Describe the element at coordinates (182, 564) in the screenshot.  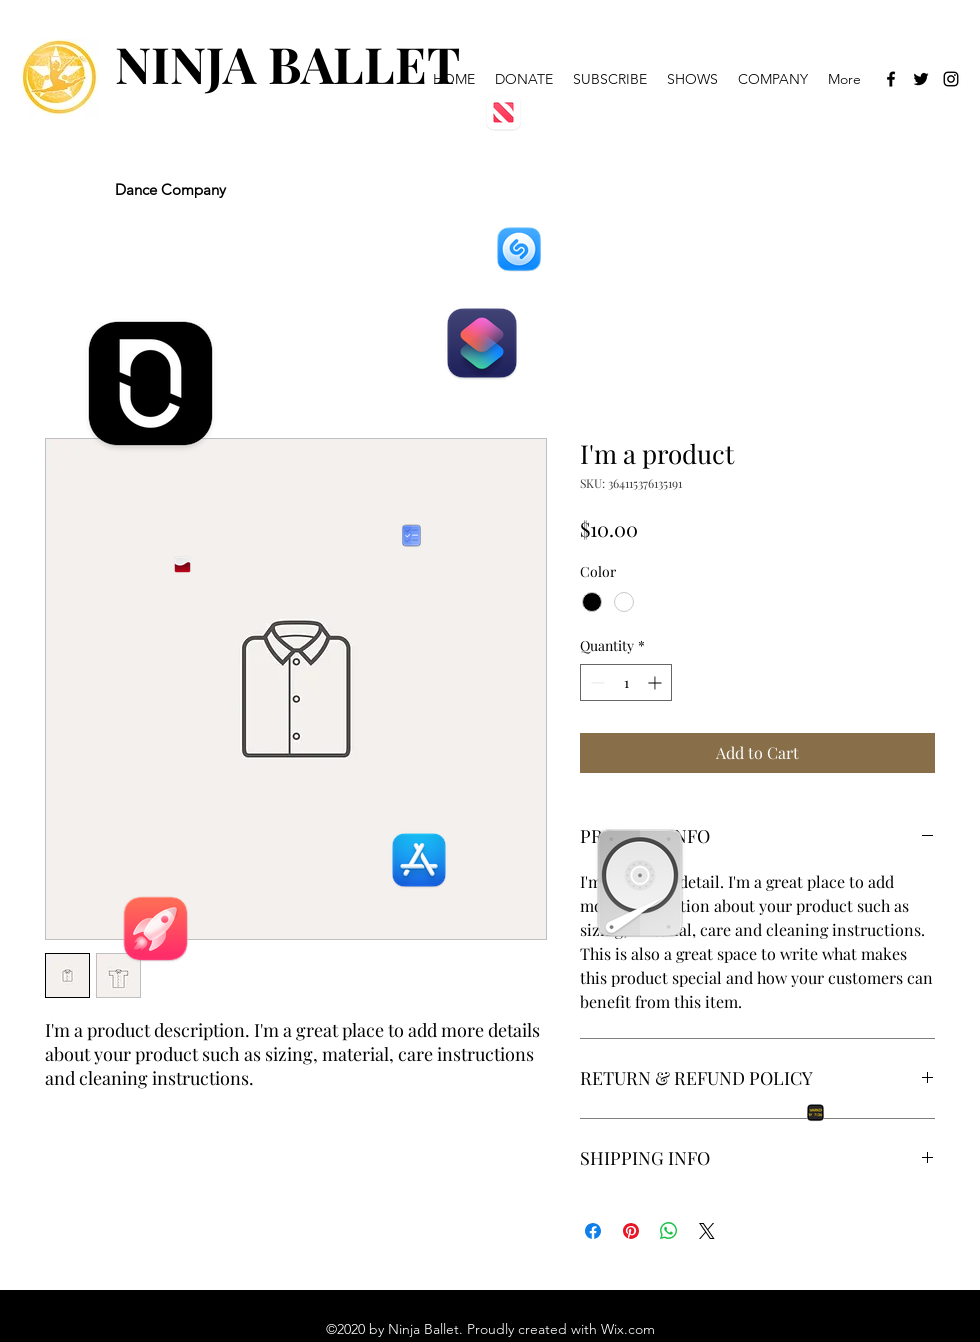
I see `open wine application for running windows programs` at that location.